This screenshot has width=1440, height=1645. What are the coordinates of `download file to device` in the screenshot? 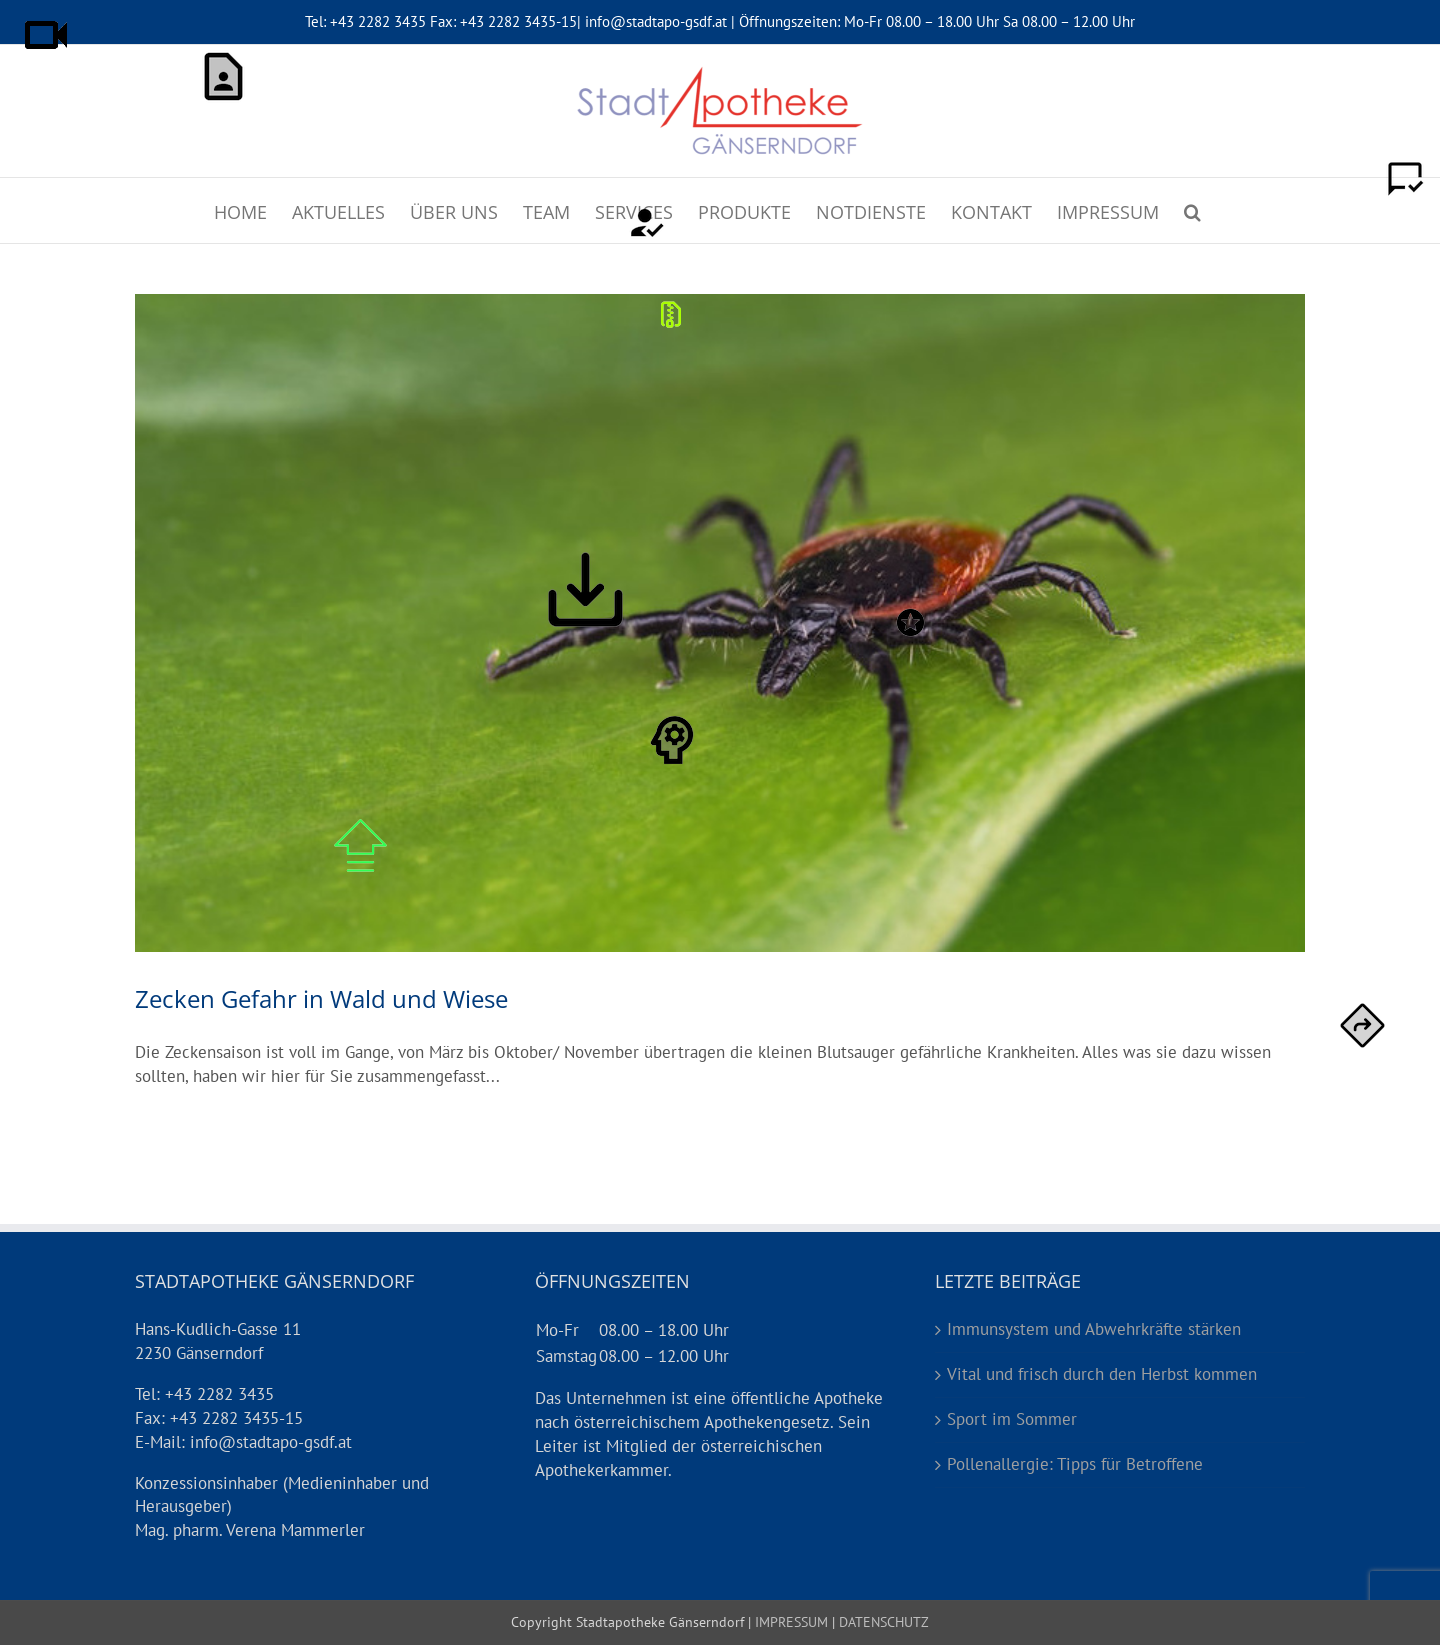 It's located at (585, 589).